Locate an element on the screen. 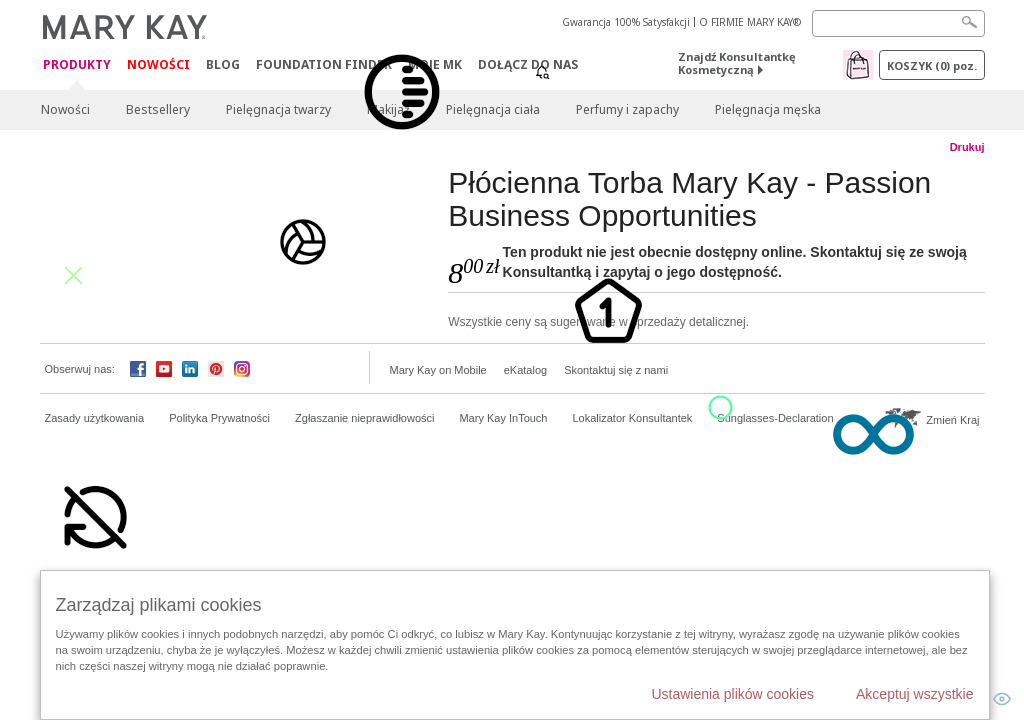 The image size is (1024, 720). disable browsing history tracking is located at coordinates (95, 517).